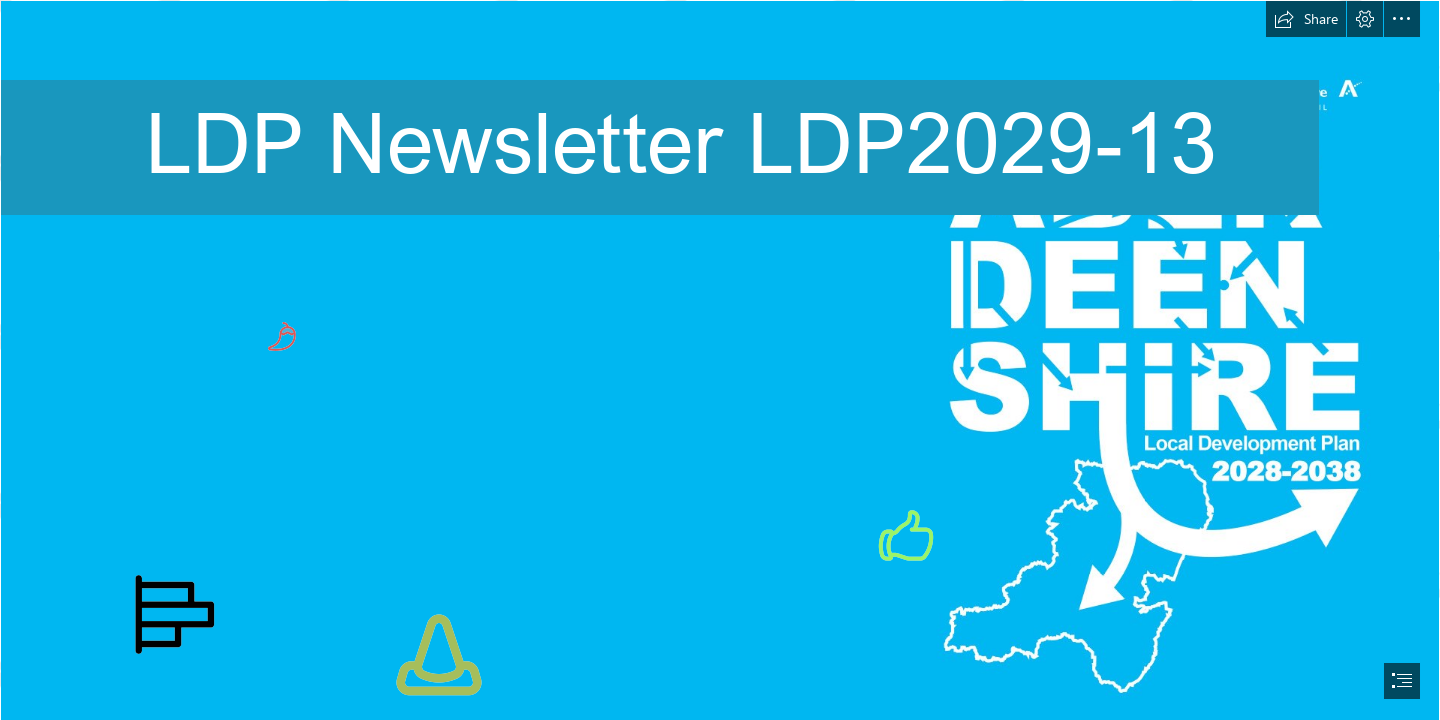 The height and width of the screenshot is (720, 1440). I want to click on like or upvote content, so click(906, 538).